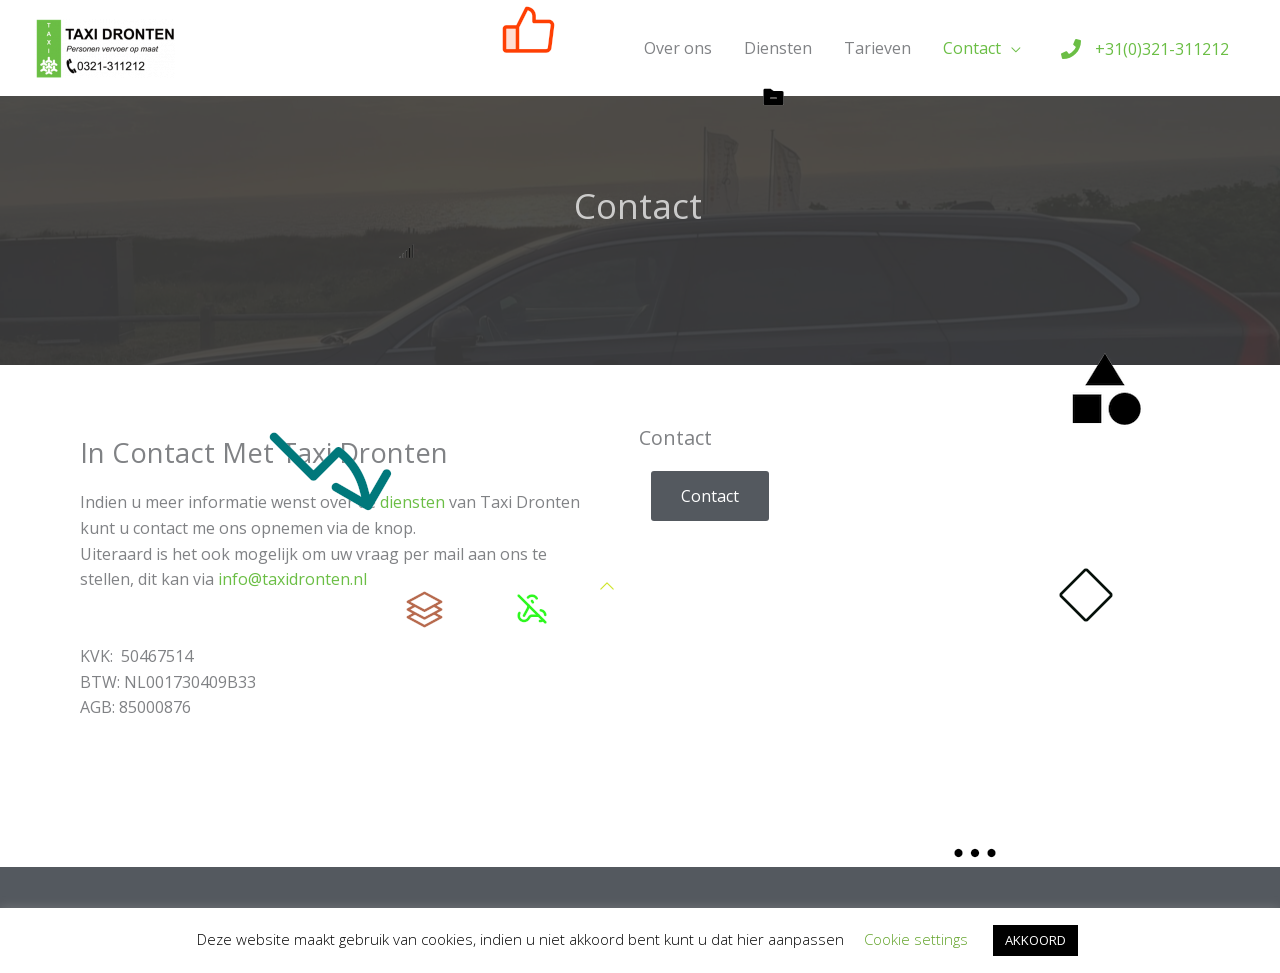  What do you see at coordinates (1086, 595) in the screenshot?
I see `indicates premium or valuable content` at bounding box center [1086, 595].